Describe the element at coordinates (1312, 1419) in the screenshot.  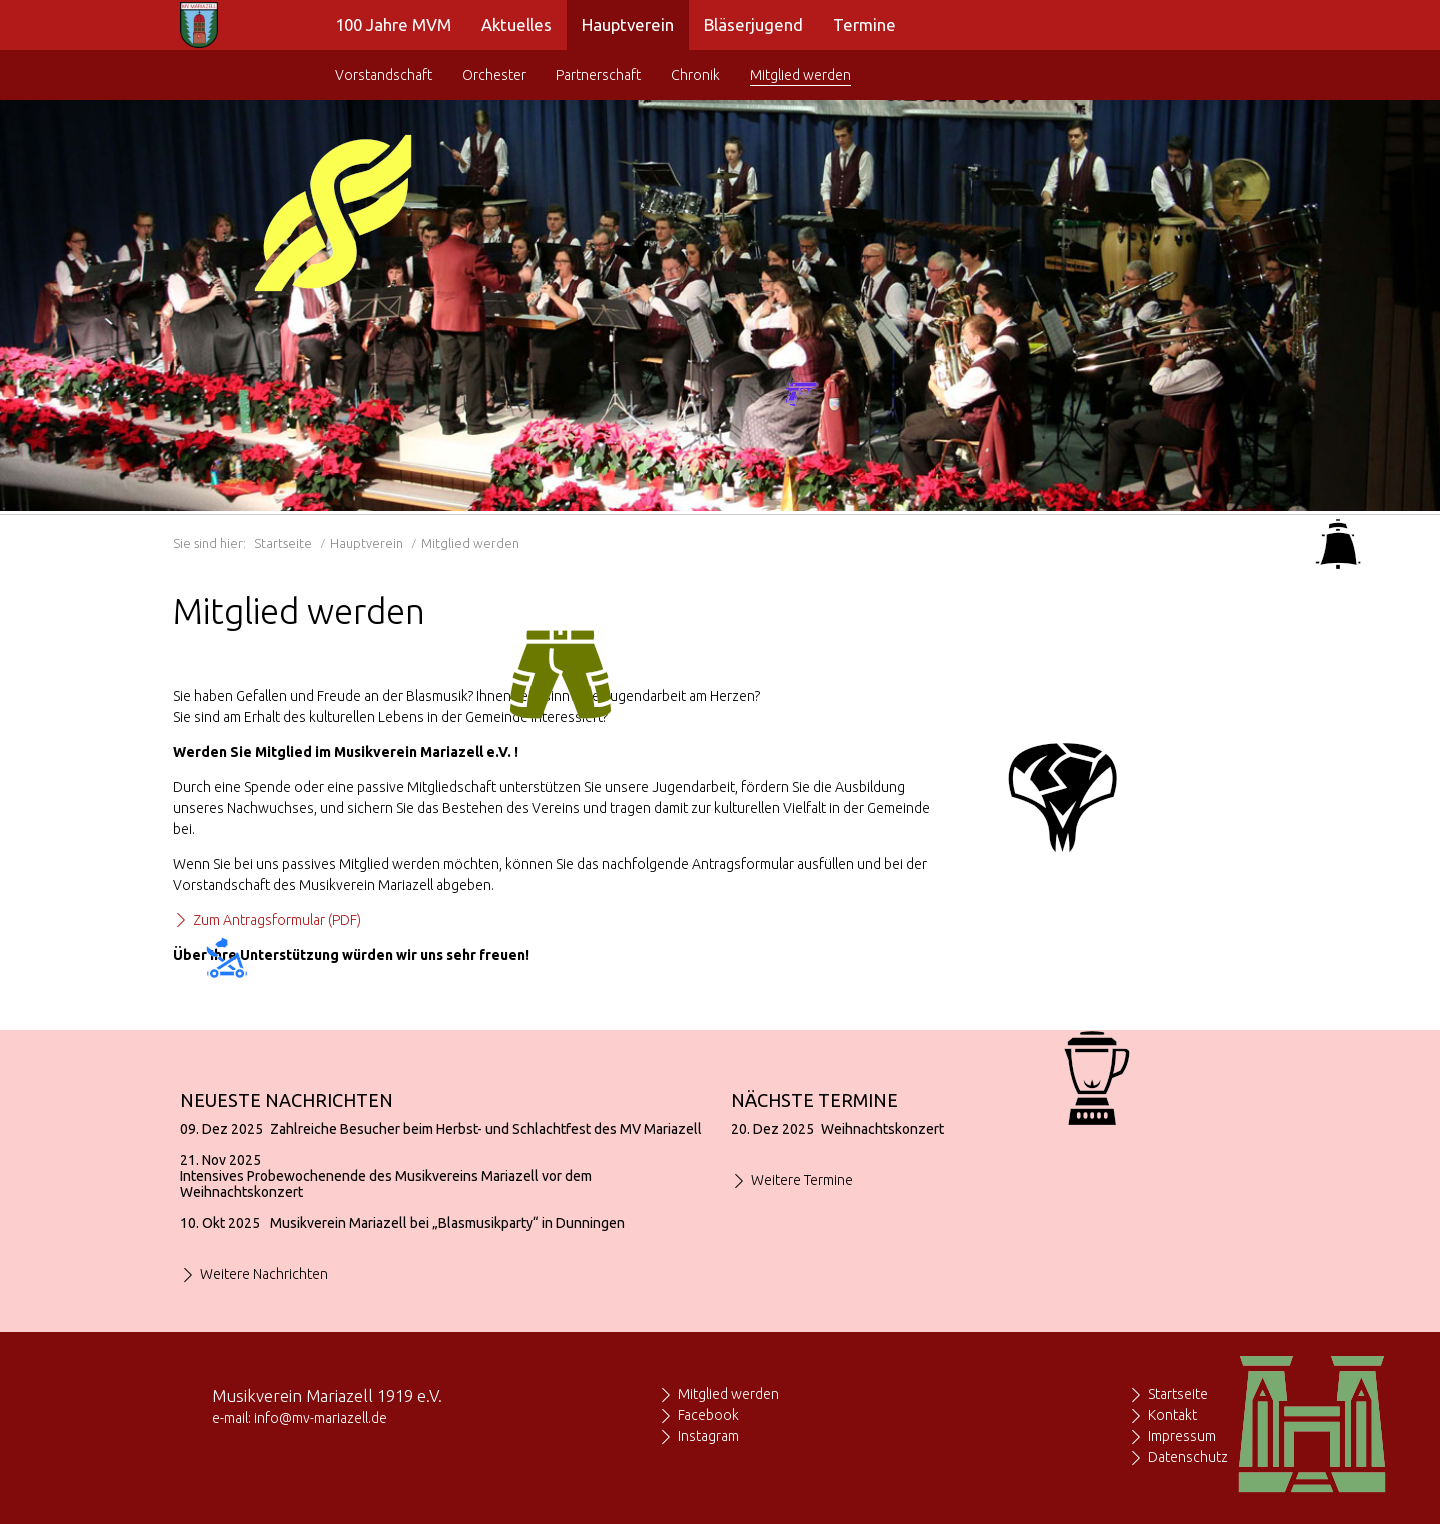
I see `access ancient egypt themed content or levels` at that location.